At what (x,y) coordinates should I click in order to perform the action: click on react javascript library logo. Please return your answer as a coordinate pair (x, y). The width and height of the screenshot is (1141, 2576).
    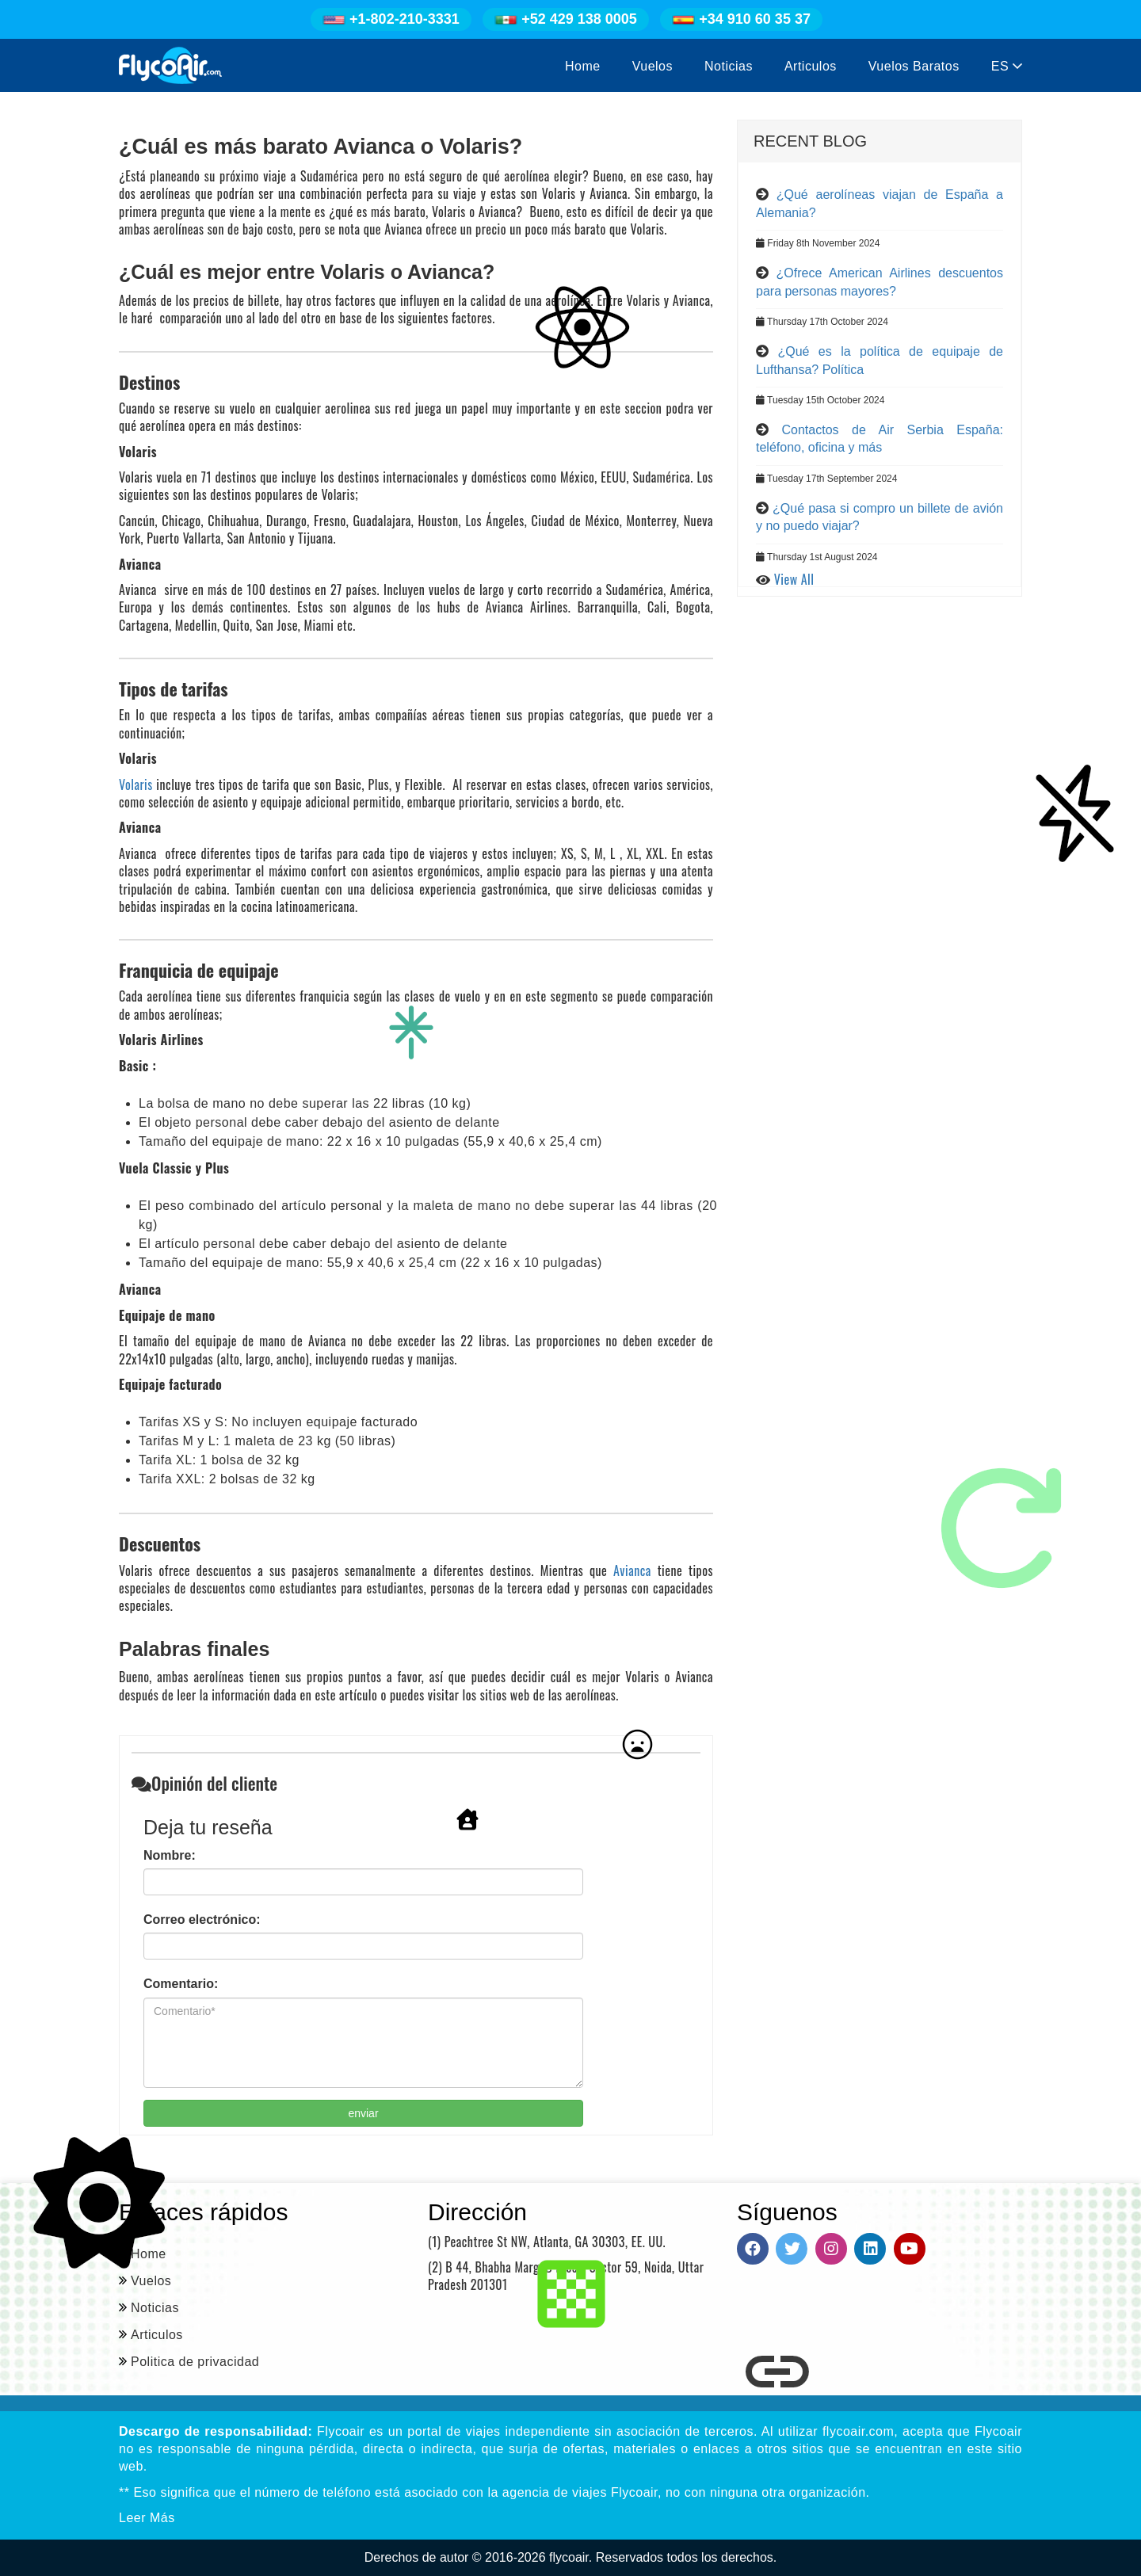
    Looking at the image, I should click on (582, 327).